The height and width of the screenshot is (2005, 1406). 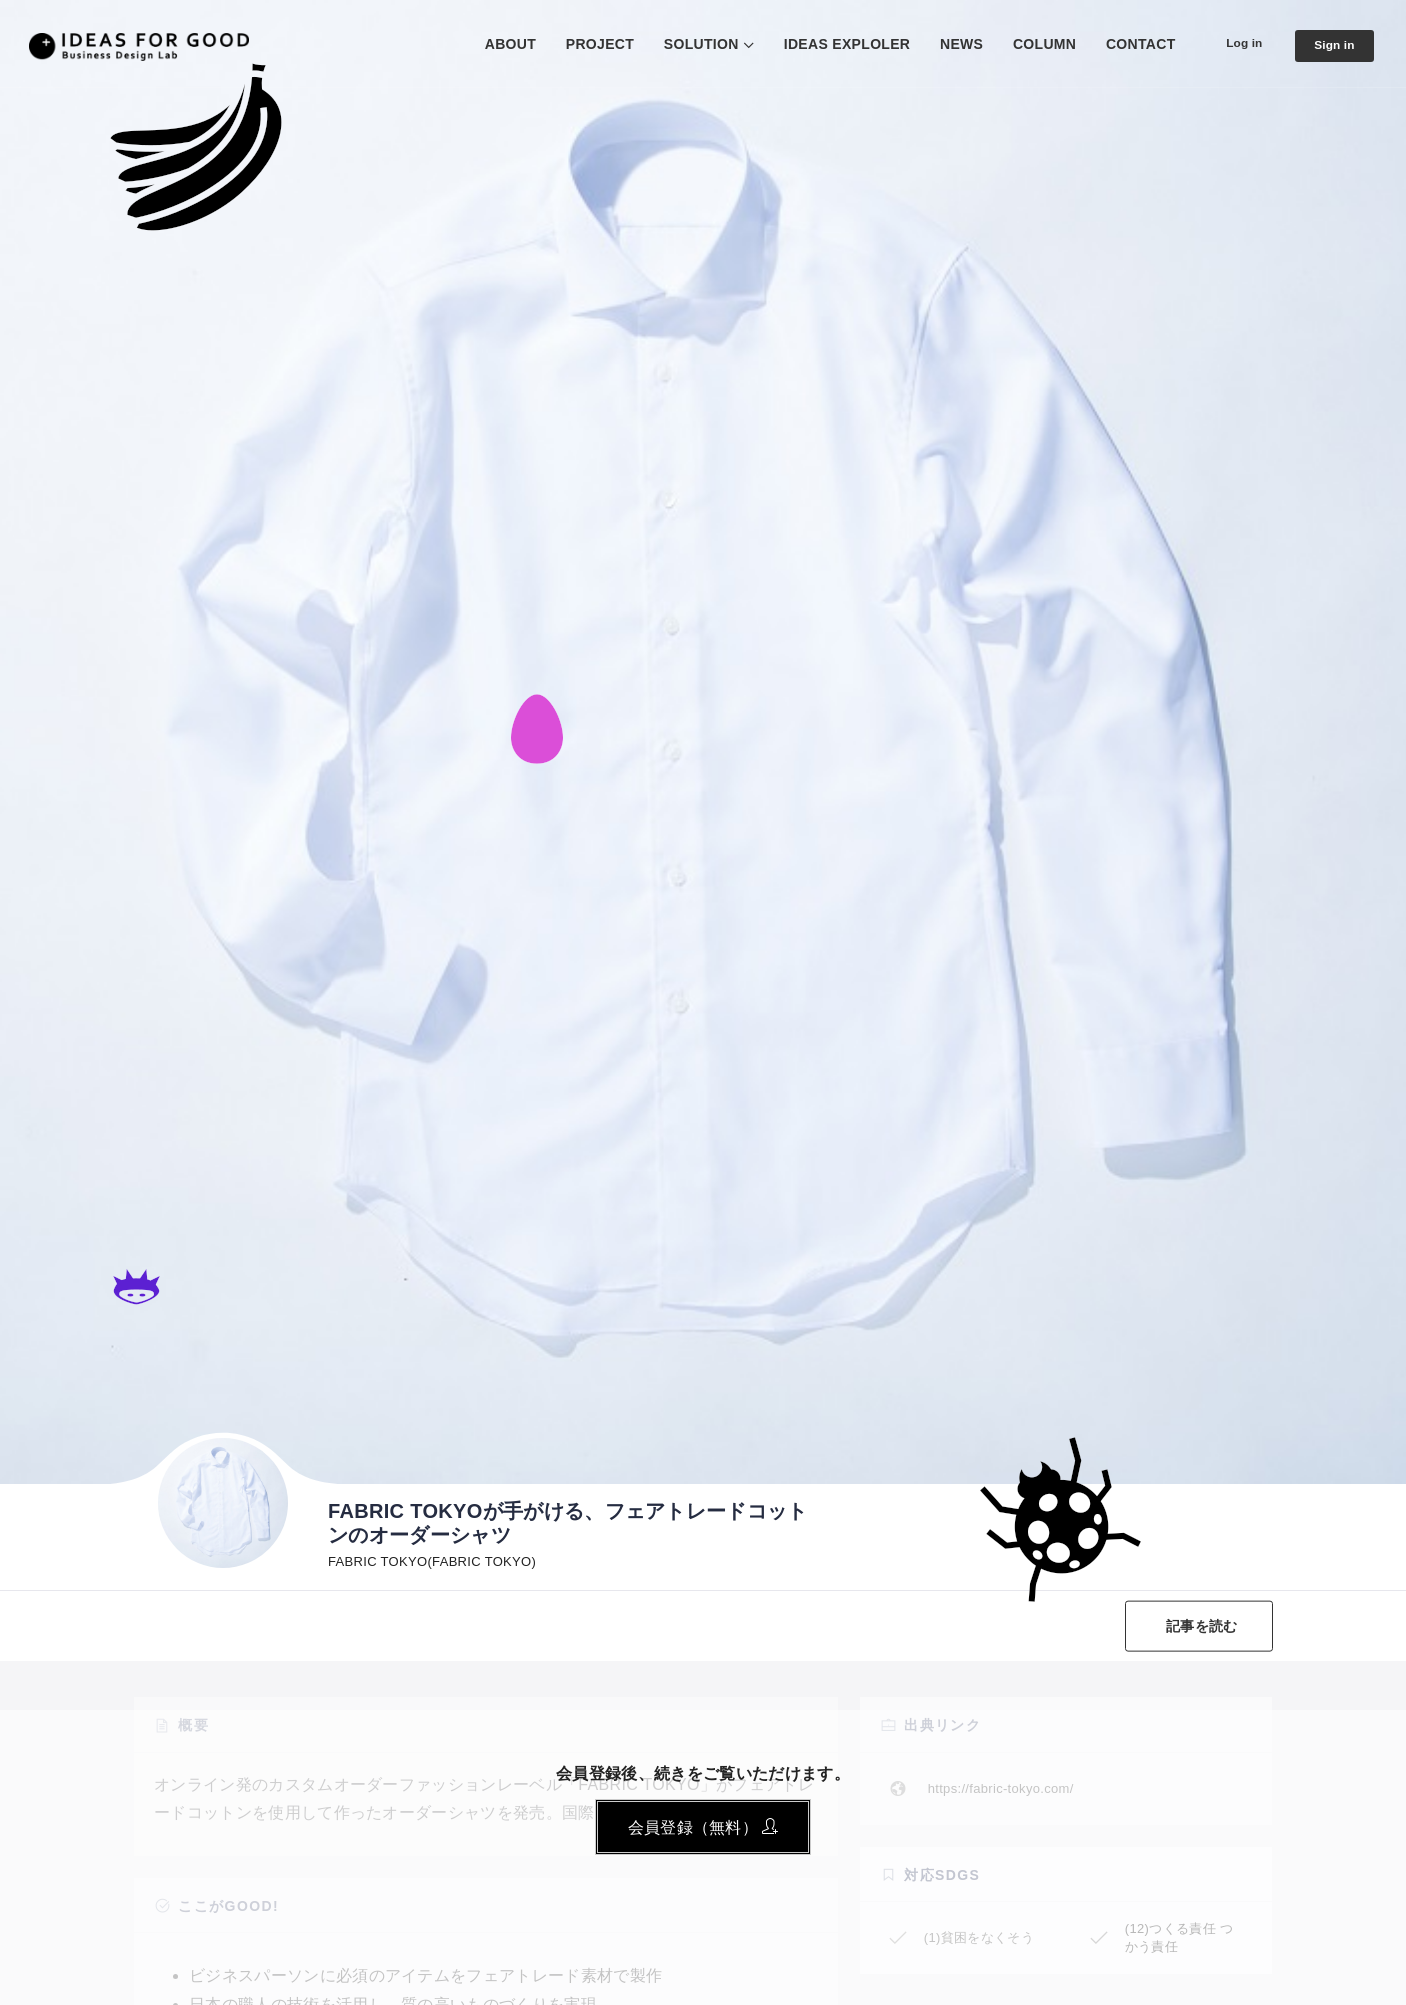 I want to click on activate defense or shield ability, so click(x=136, y=1287).